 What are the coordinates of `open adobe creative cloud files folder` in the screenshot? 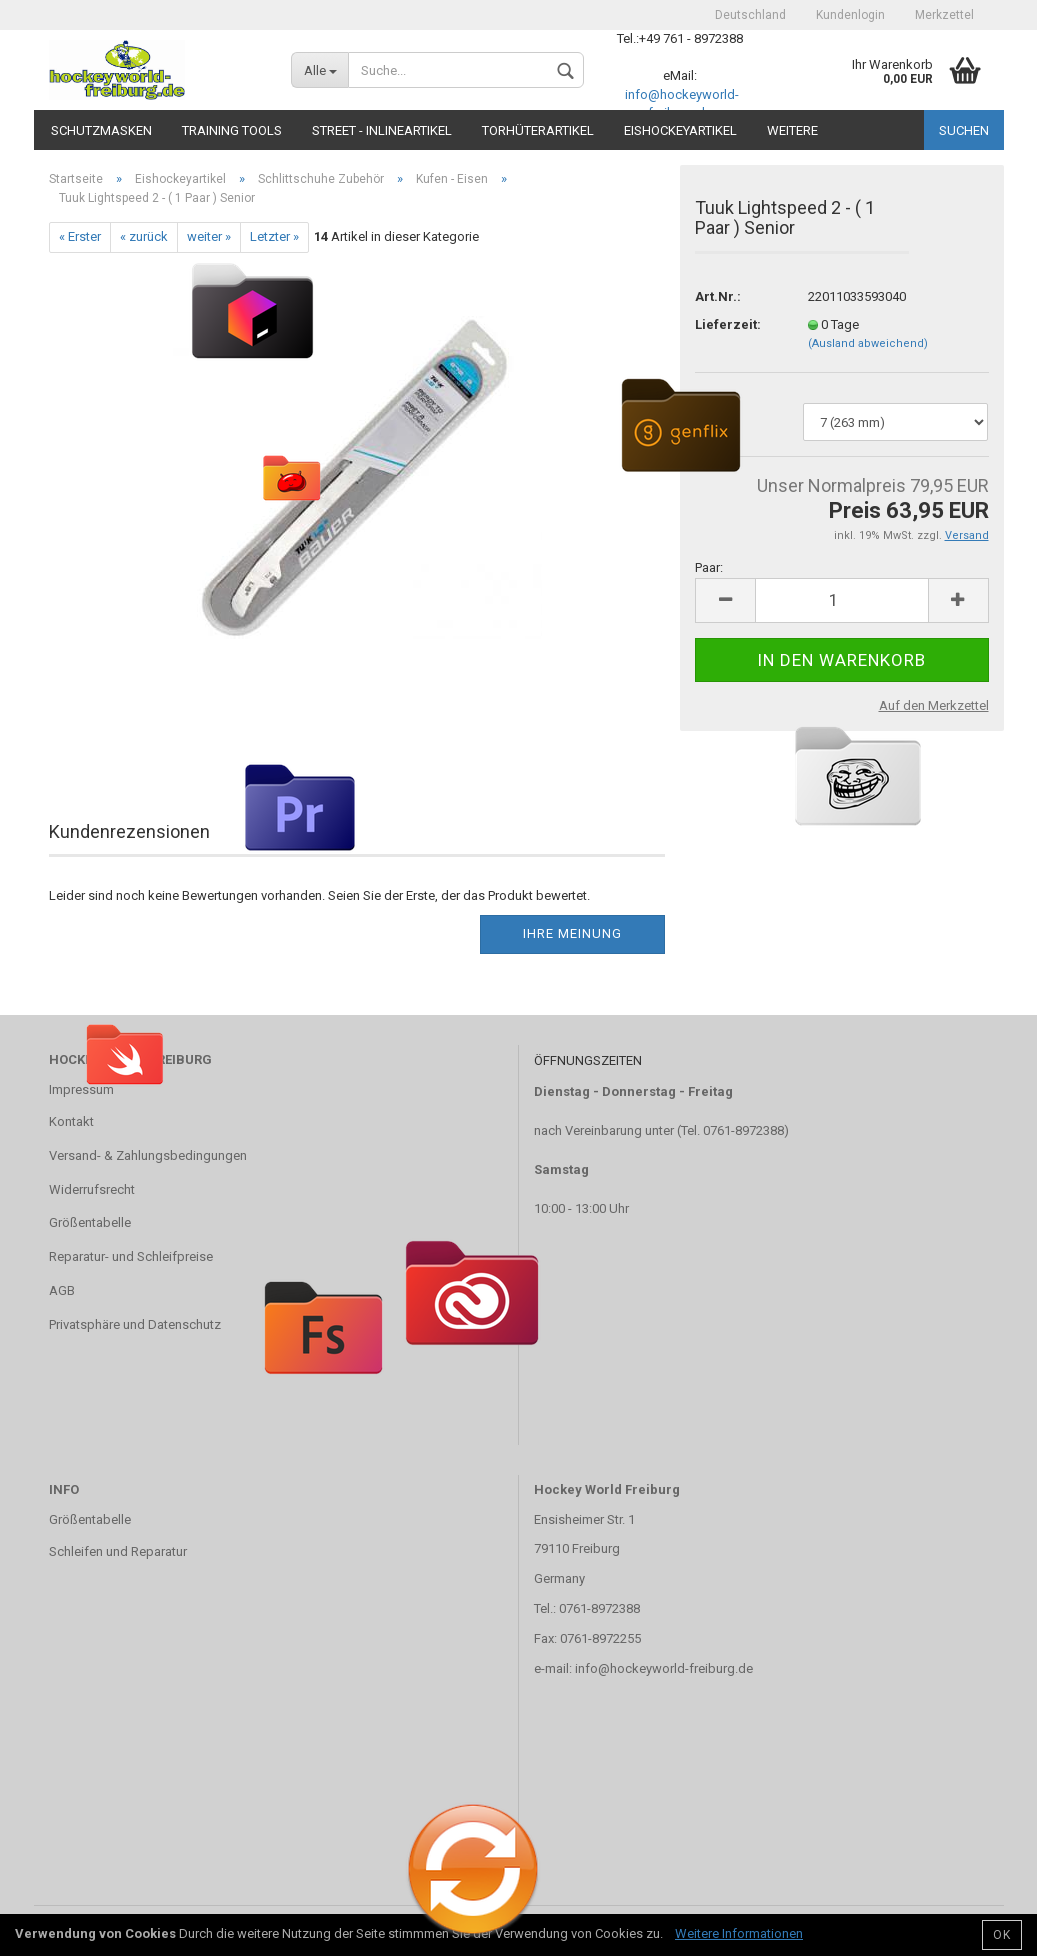 It's located at (471, 1296).